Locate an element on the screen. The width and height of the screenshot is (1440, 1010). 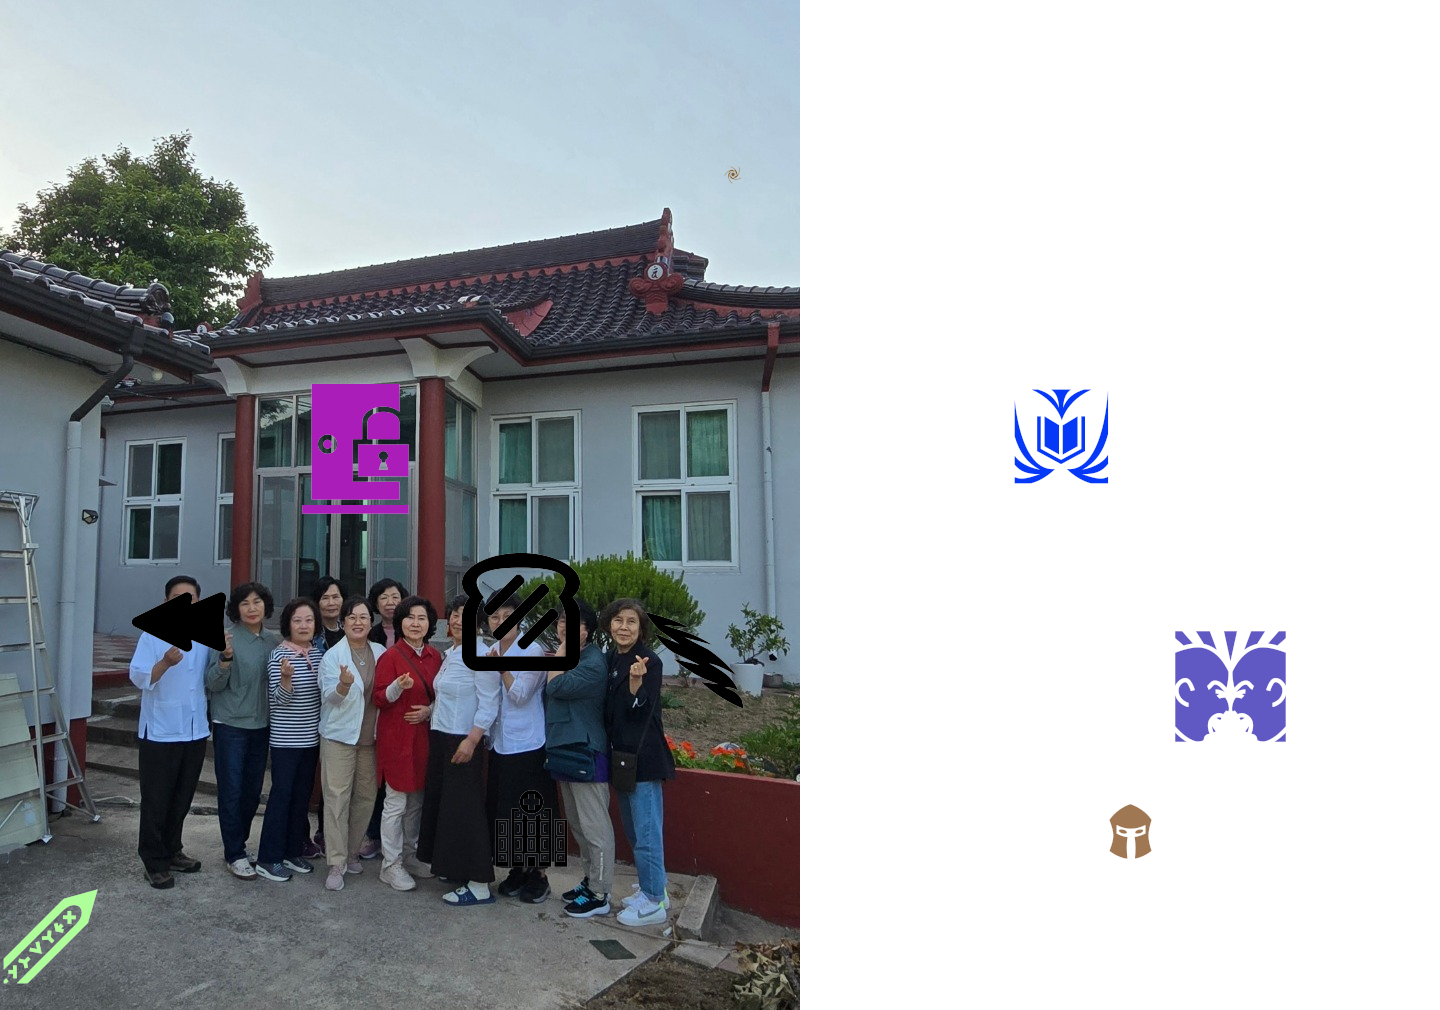
rewind or skip backward in media playback is located at coordinates (179, 622).